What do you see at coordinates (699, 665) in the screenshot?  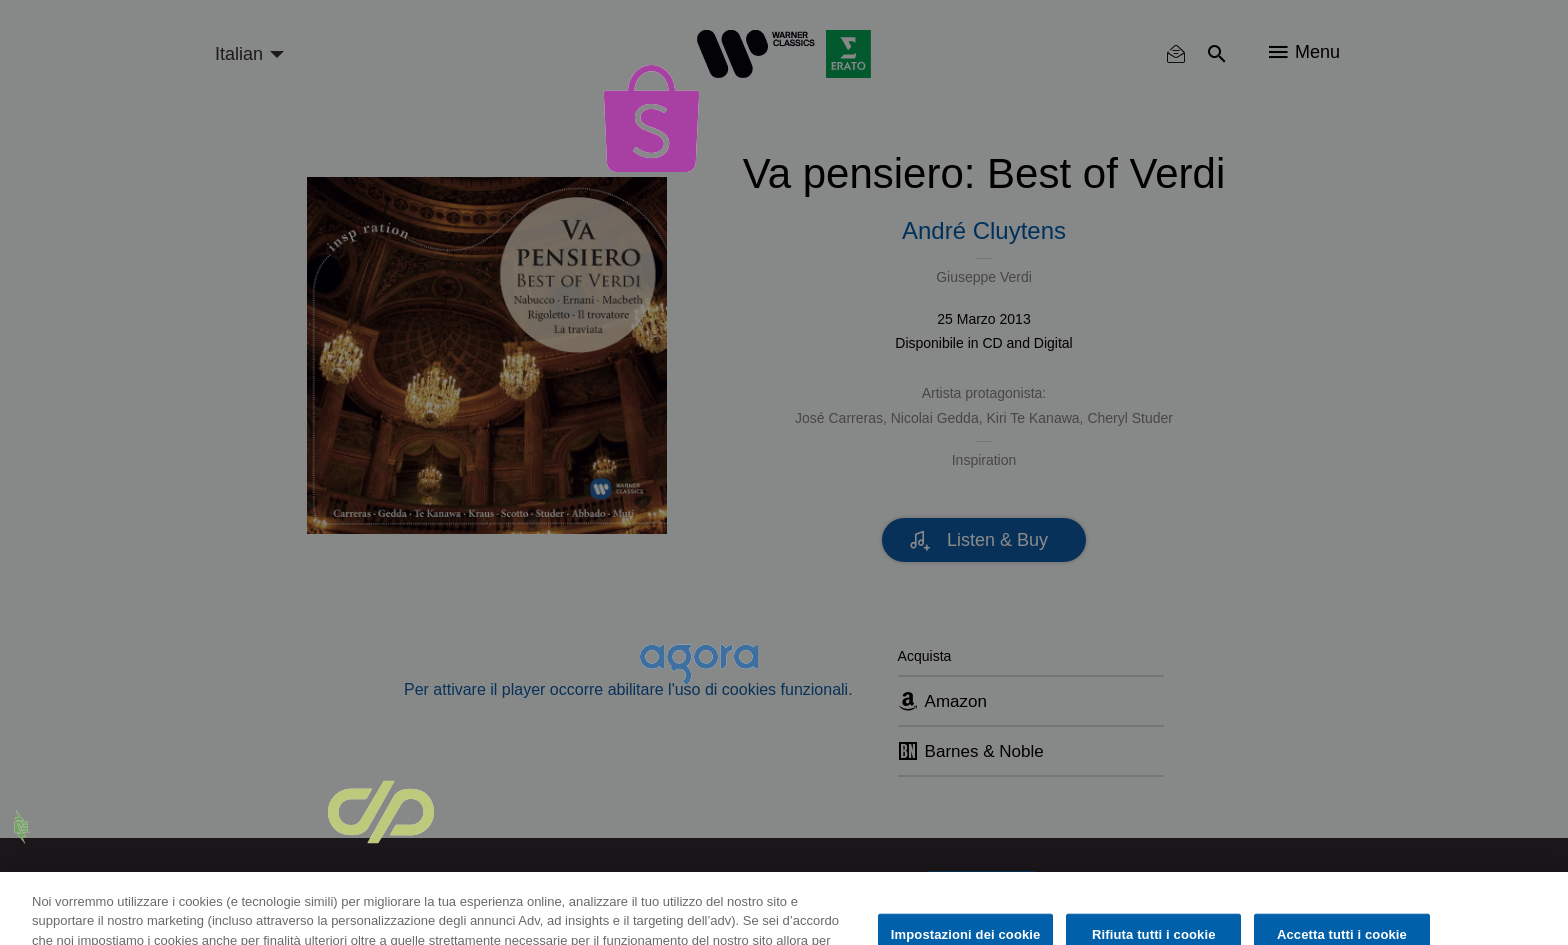 I see `agora brand logo` at bounding box center [699, 665].